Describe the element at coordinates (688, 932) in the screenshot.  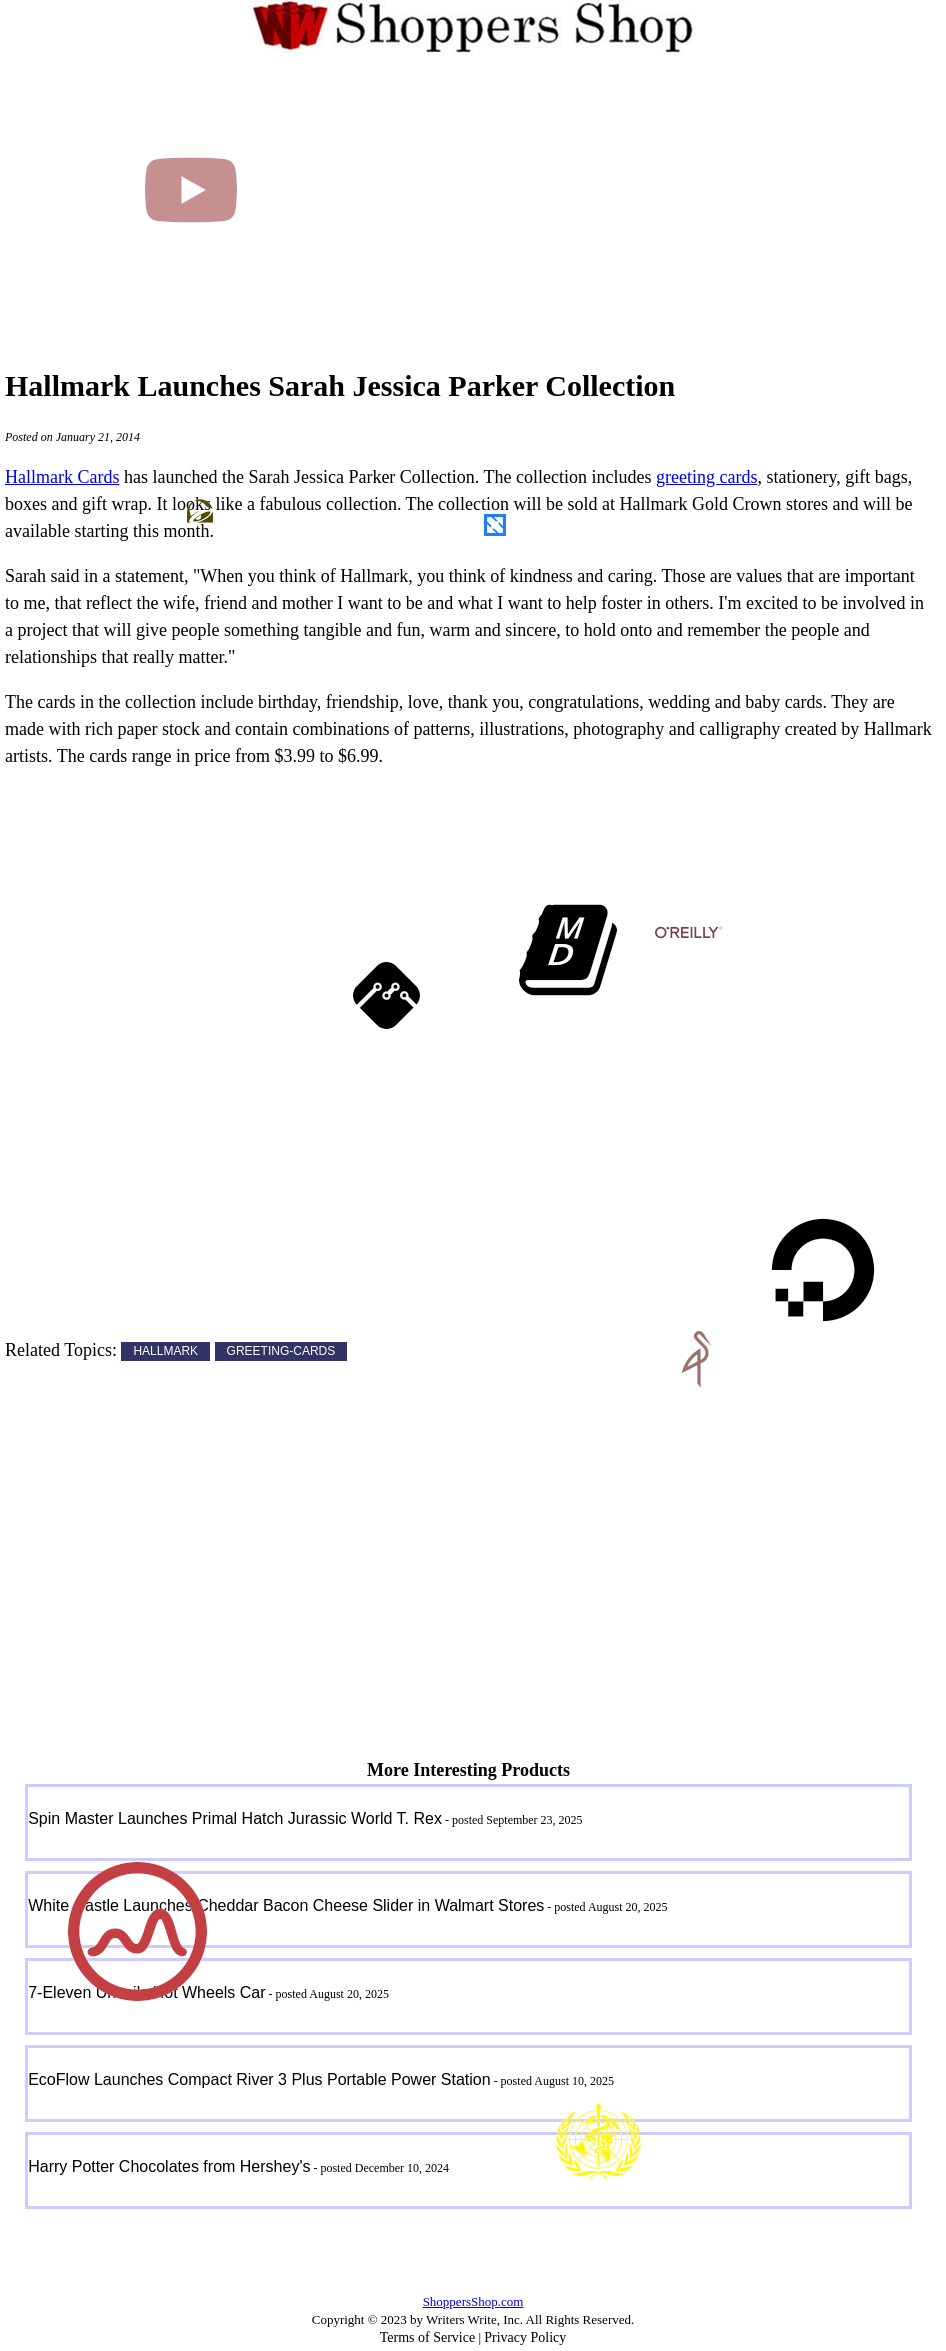
I see `visit o'reilly learning platform` at that location.